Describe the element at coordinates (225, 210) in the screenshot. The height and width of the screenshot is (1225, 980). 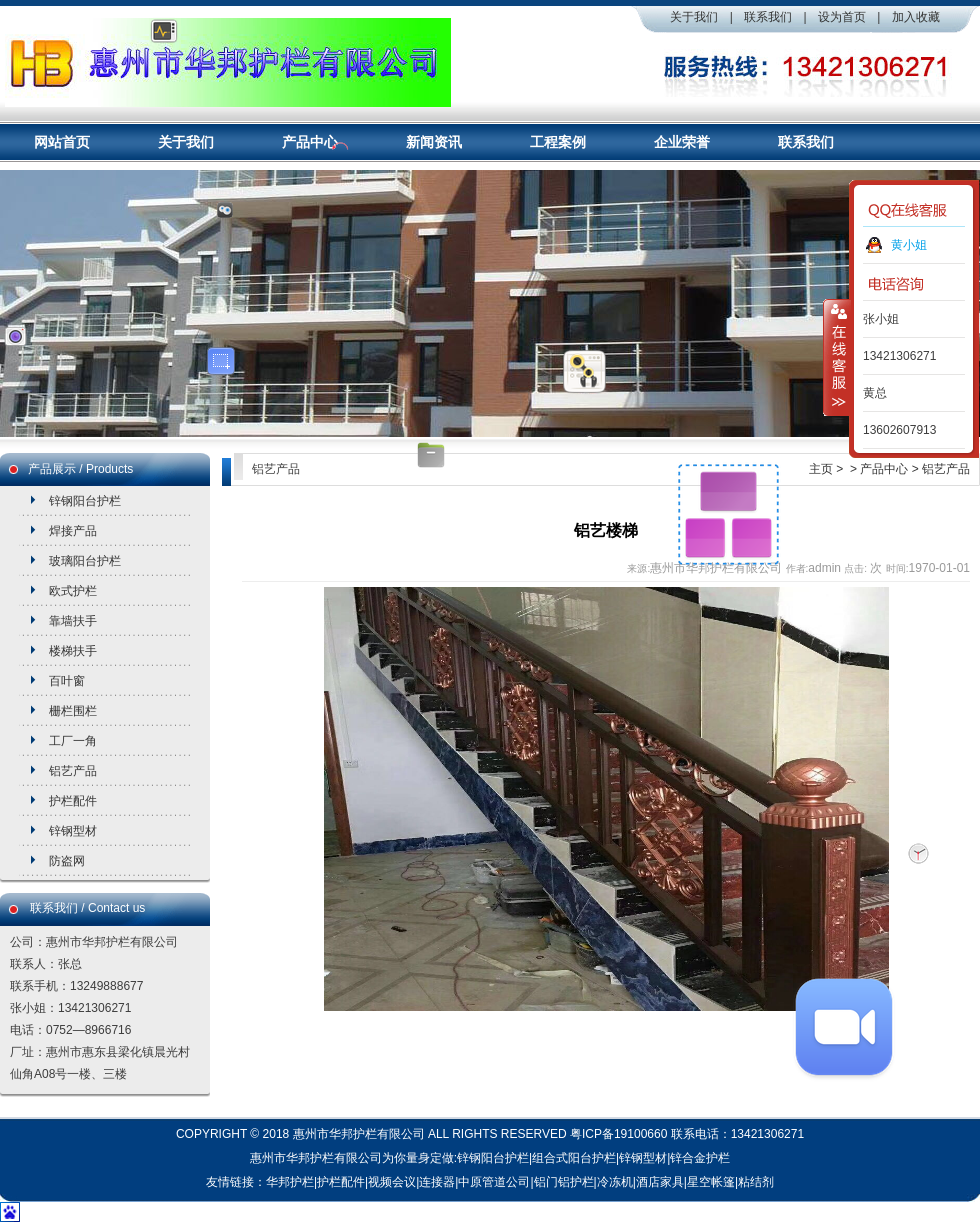
I see `open xfce4 eyes desktop widget` at that location.